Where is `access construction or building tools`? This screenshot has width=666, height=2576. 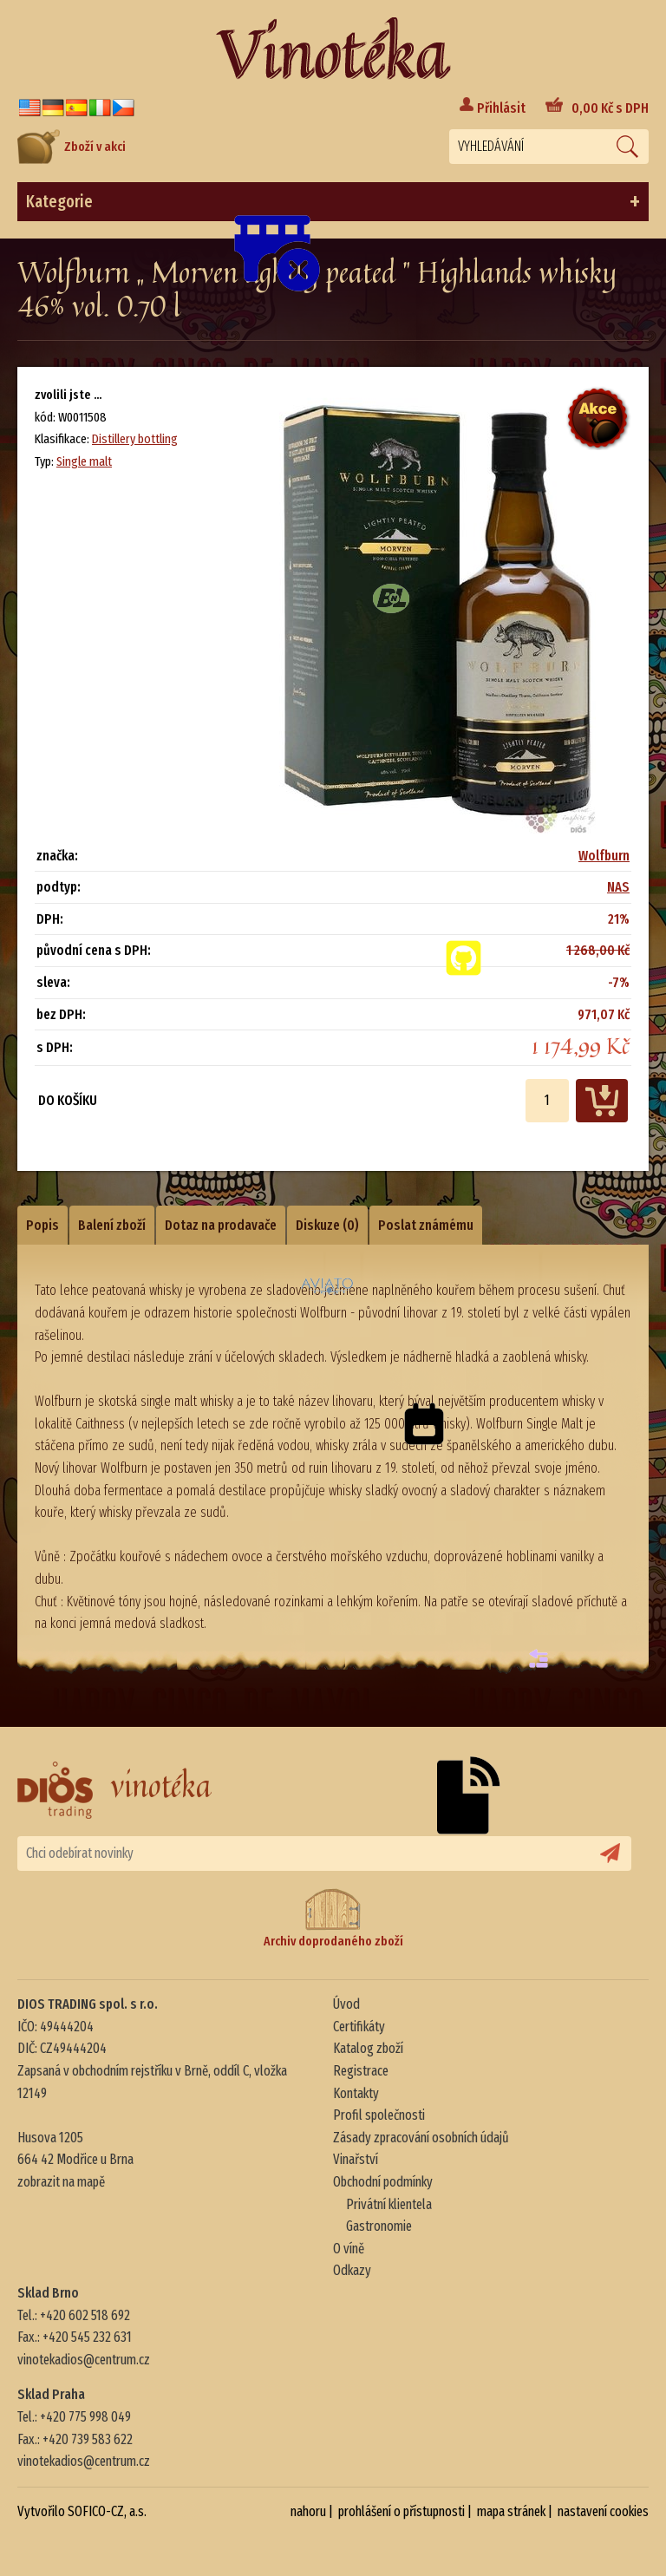 access construction or building tools is located at coordinates (539, 1658).